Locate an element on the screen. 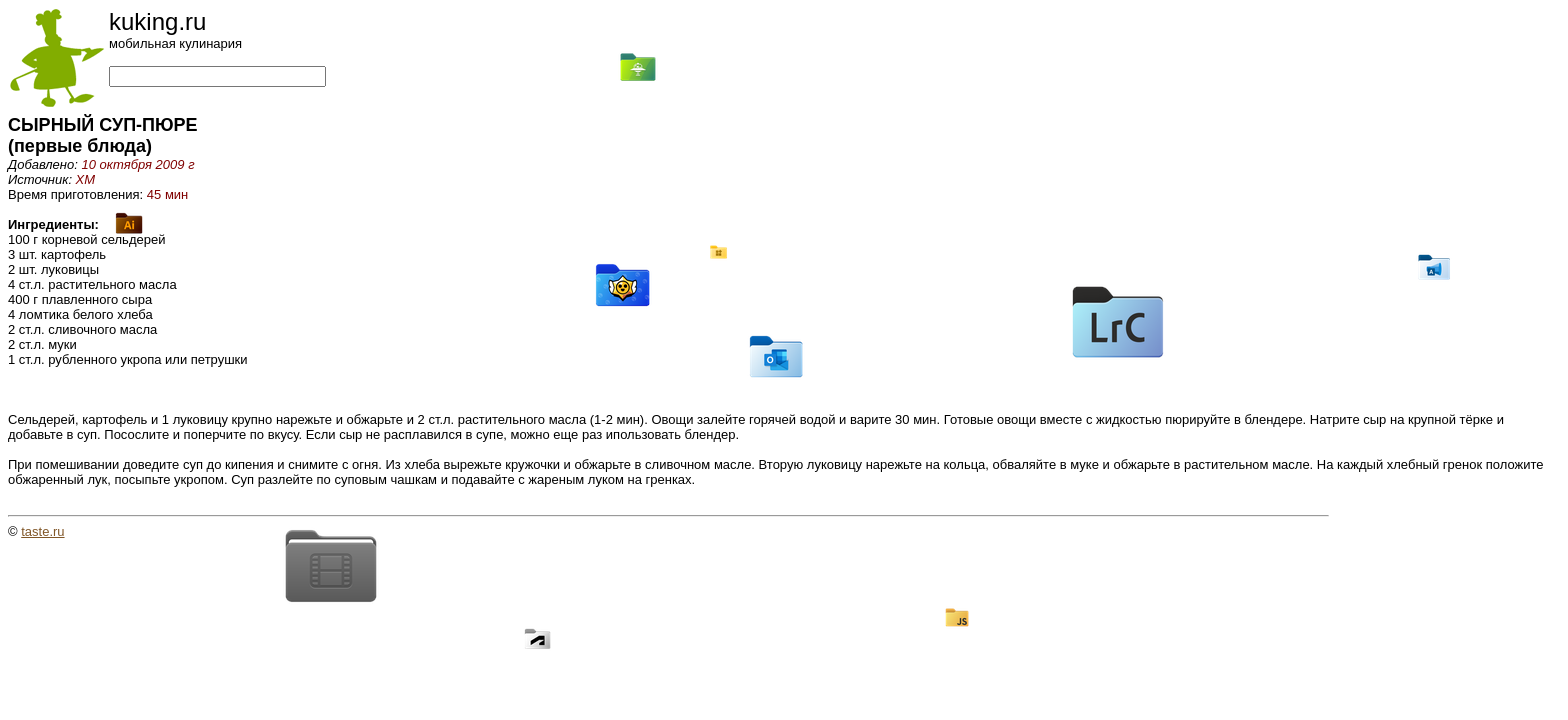  open javascript project folder is located at coordinates (957, 618).